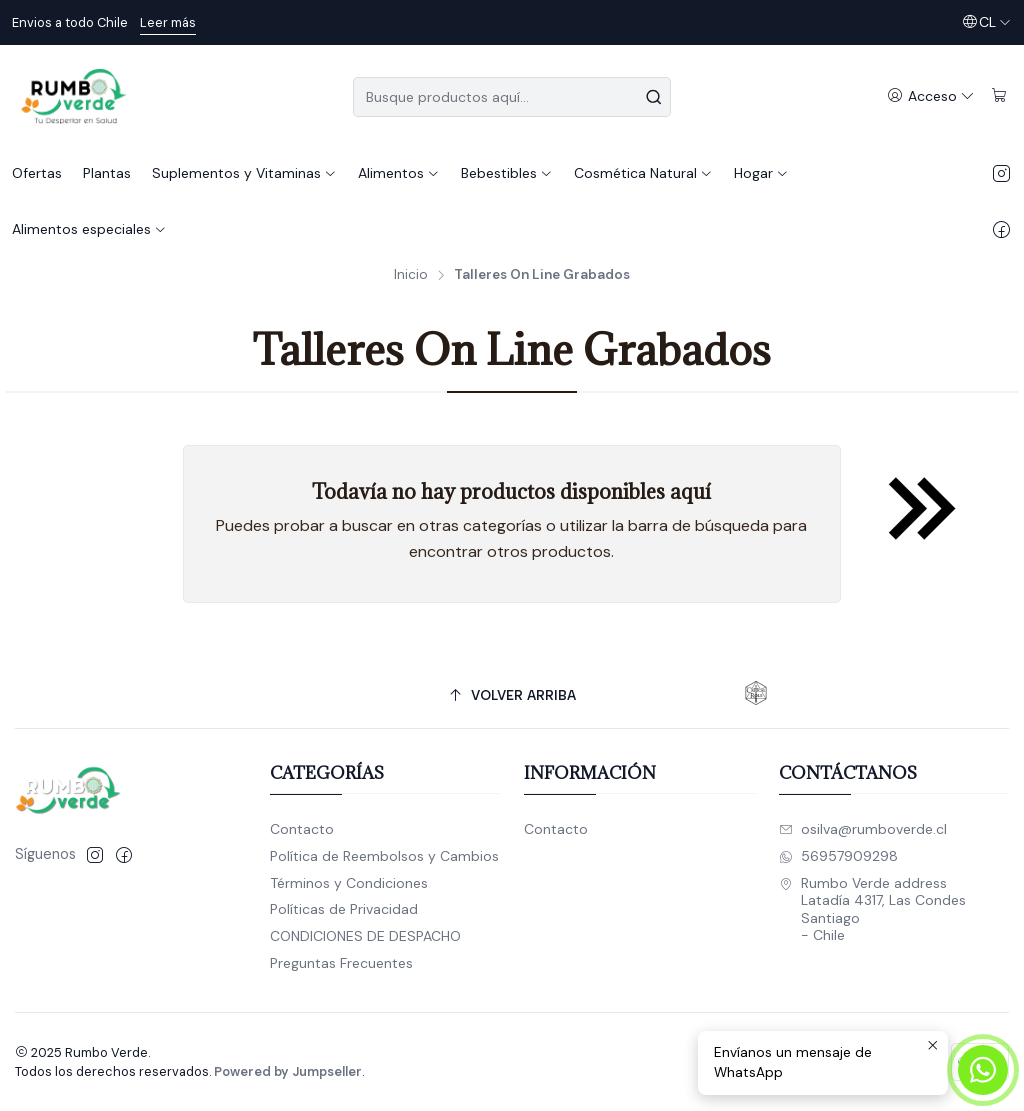  What do you see at coordinates (756, 693) in the screenshot?
I see `critical role logo` at bounding box center [756, 693].